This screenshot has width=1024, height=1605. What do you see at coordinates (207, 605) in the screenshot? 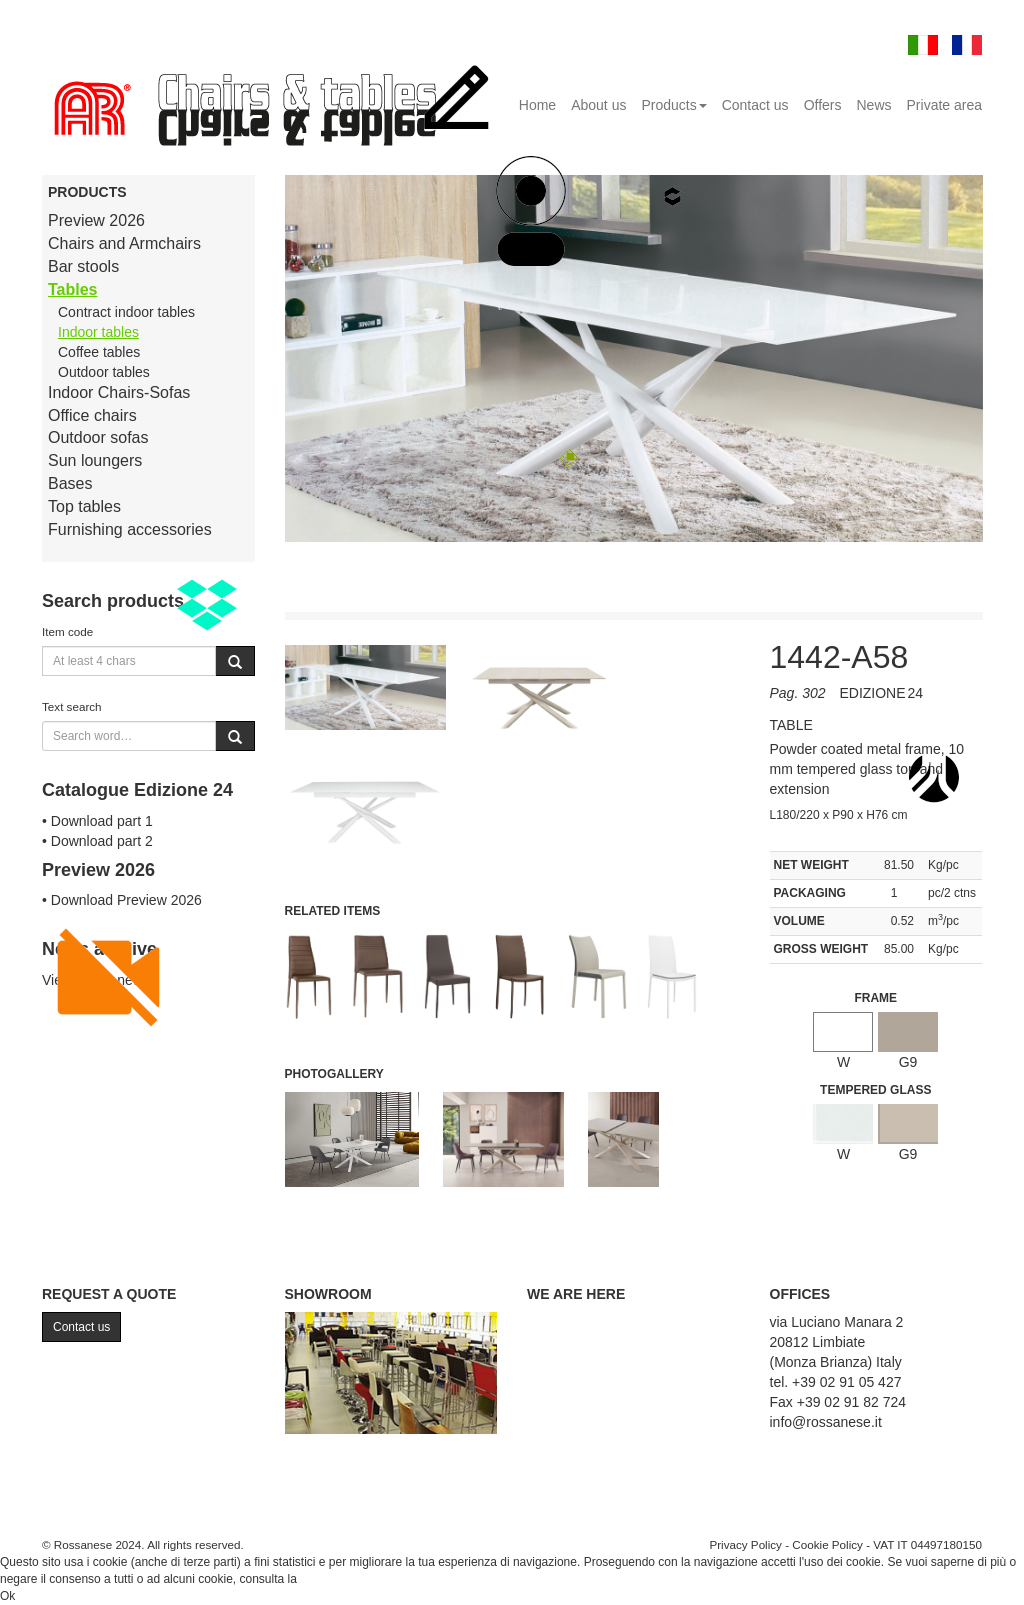
I see `open Dropbox cloud storage` at bounding box center [207, 605].